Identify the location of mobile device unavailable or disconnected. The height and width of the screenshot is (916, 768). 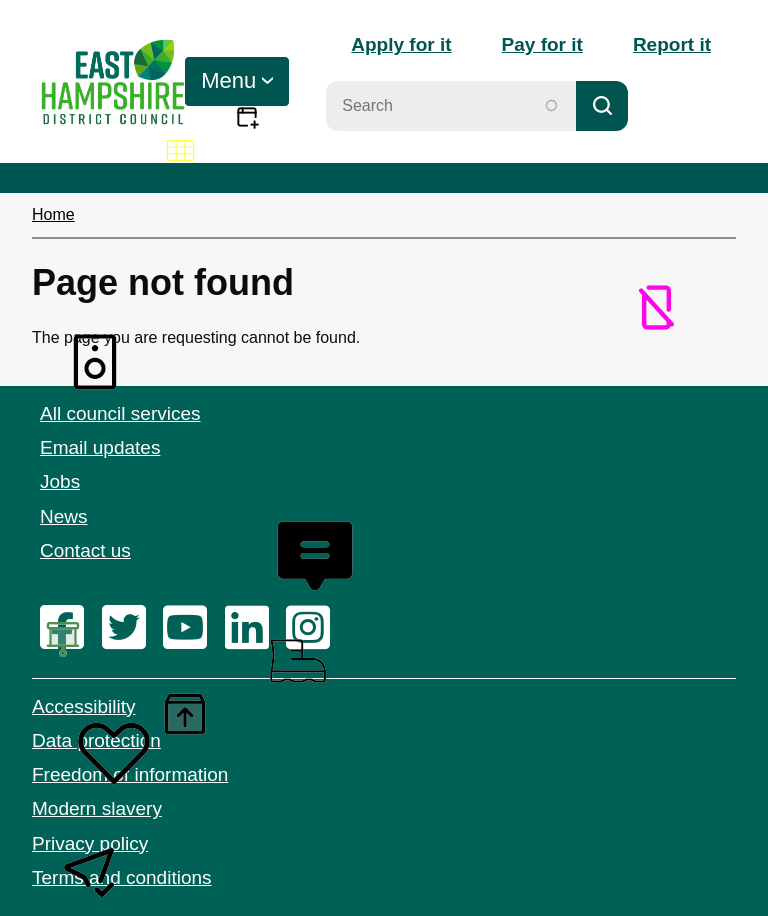
(656, 307).